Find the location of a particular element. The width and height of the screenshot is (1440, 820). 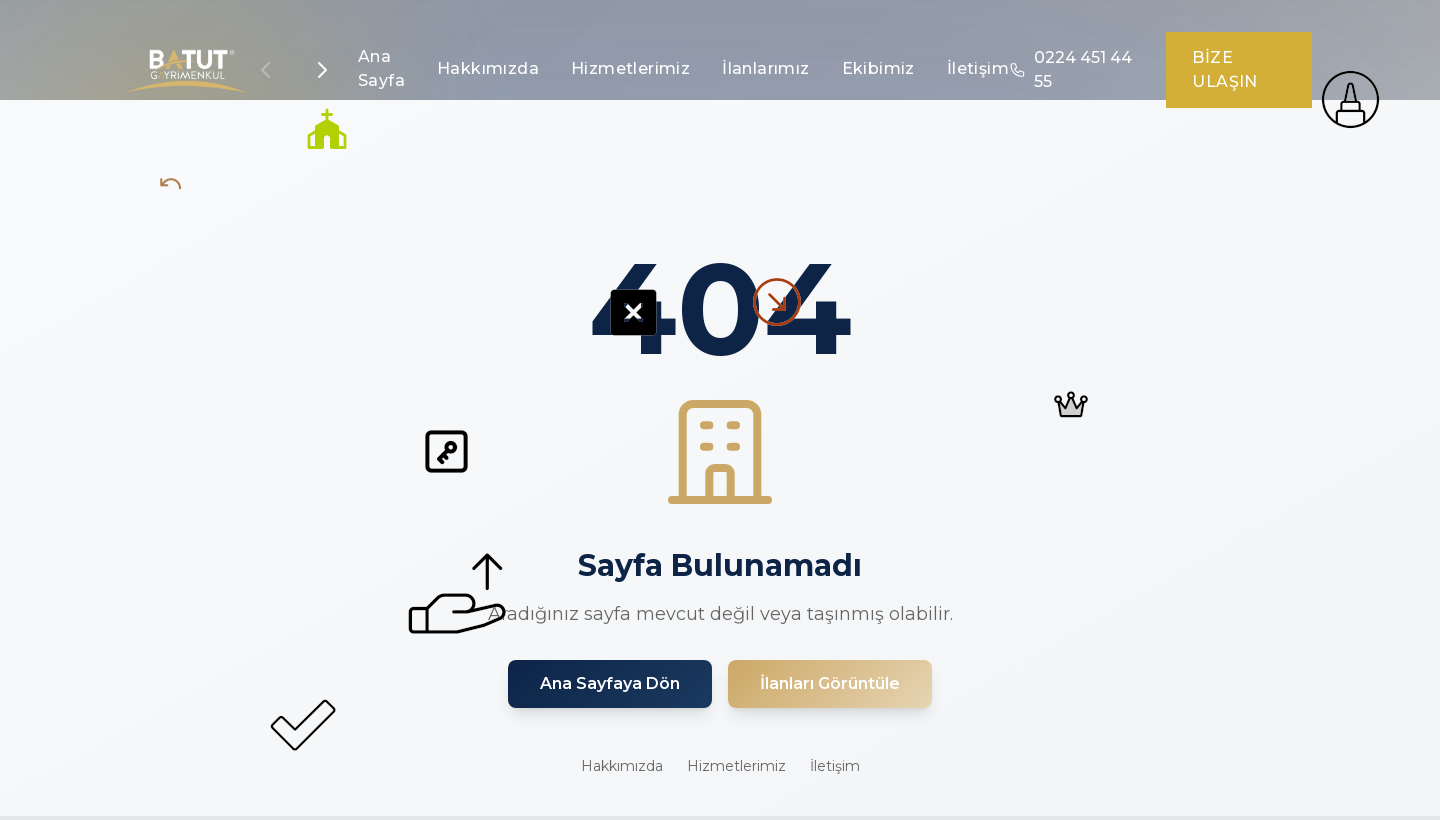

indicates premium or VIP membership status is located at coordinates (1071, 406).